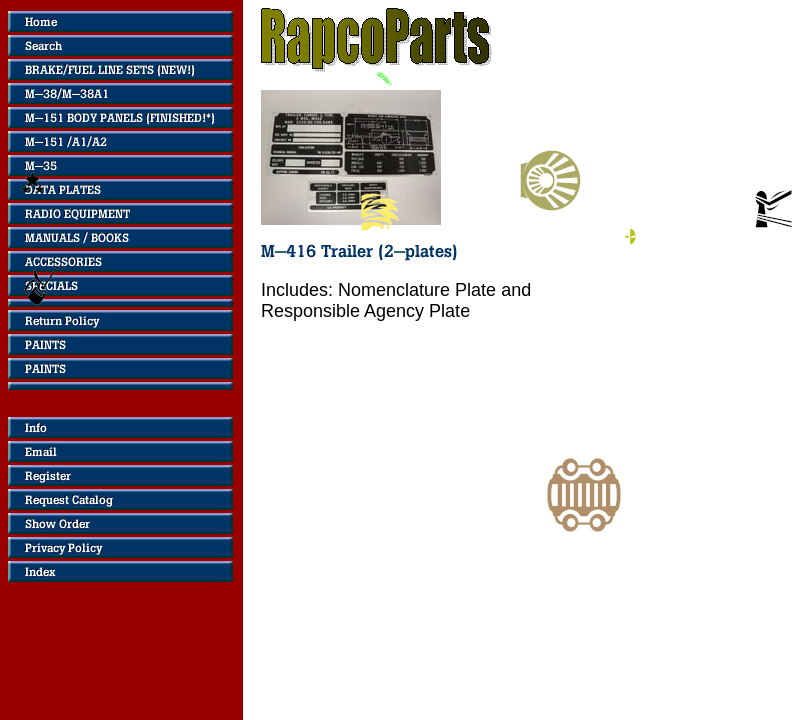  I want to click on transport or logistics game item, so click(584, 495).